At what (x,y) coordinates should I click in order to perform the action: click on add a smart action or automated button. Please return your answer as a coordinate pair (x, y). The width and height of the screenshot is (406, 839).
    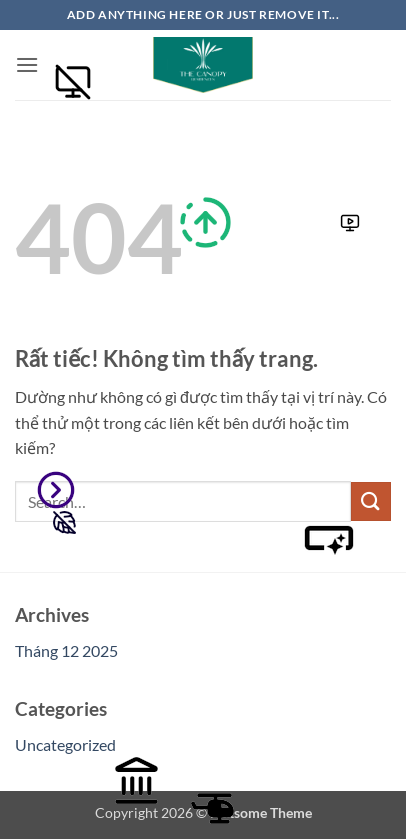
    Looking at the image, I should click on (329, 538).